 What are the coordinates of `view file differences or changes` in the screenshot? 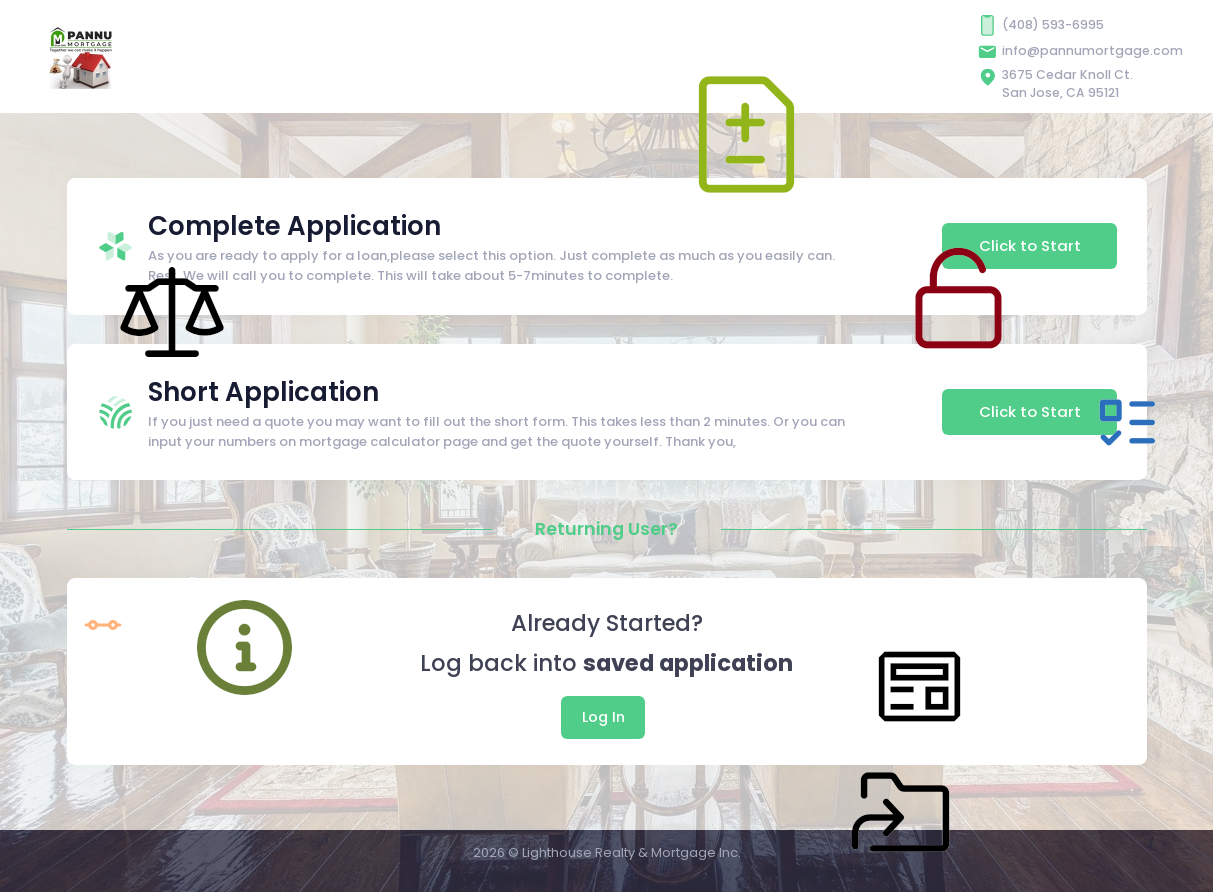 It's located at (746, 134).